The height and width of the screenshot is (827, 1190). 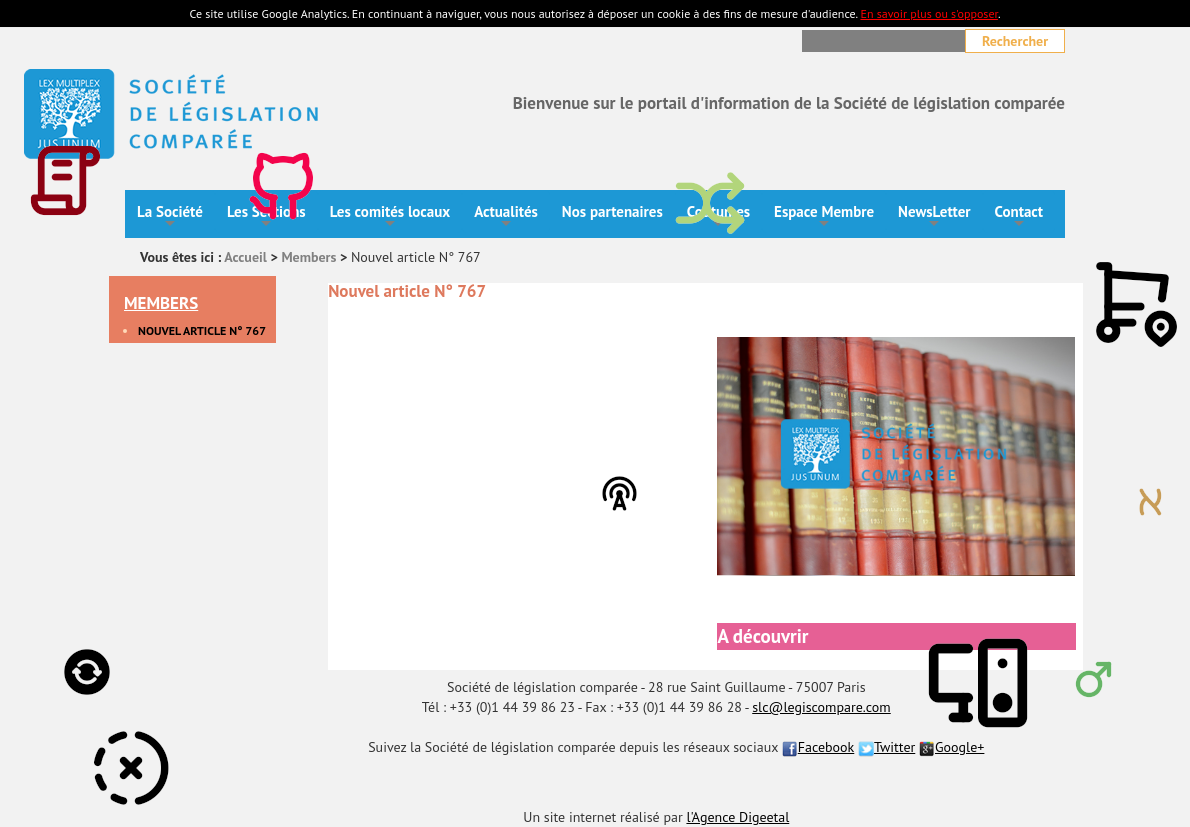 I want to click on view license or terms of service, so click(x=65, y=180).